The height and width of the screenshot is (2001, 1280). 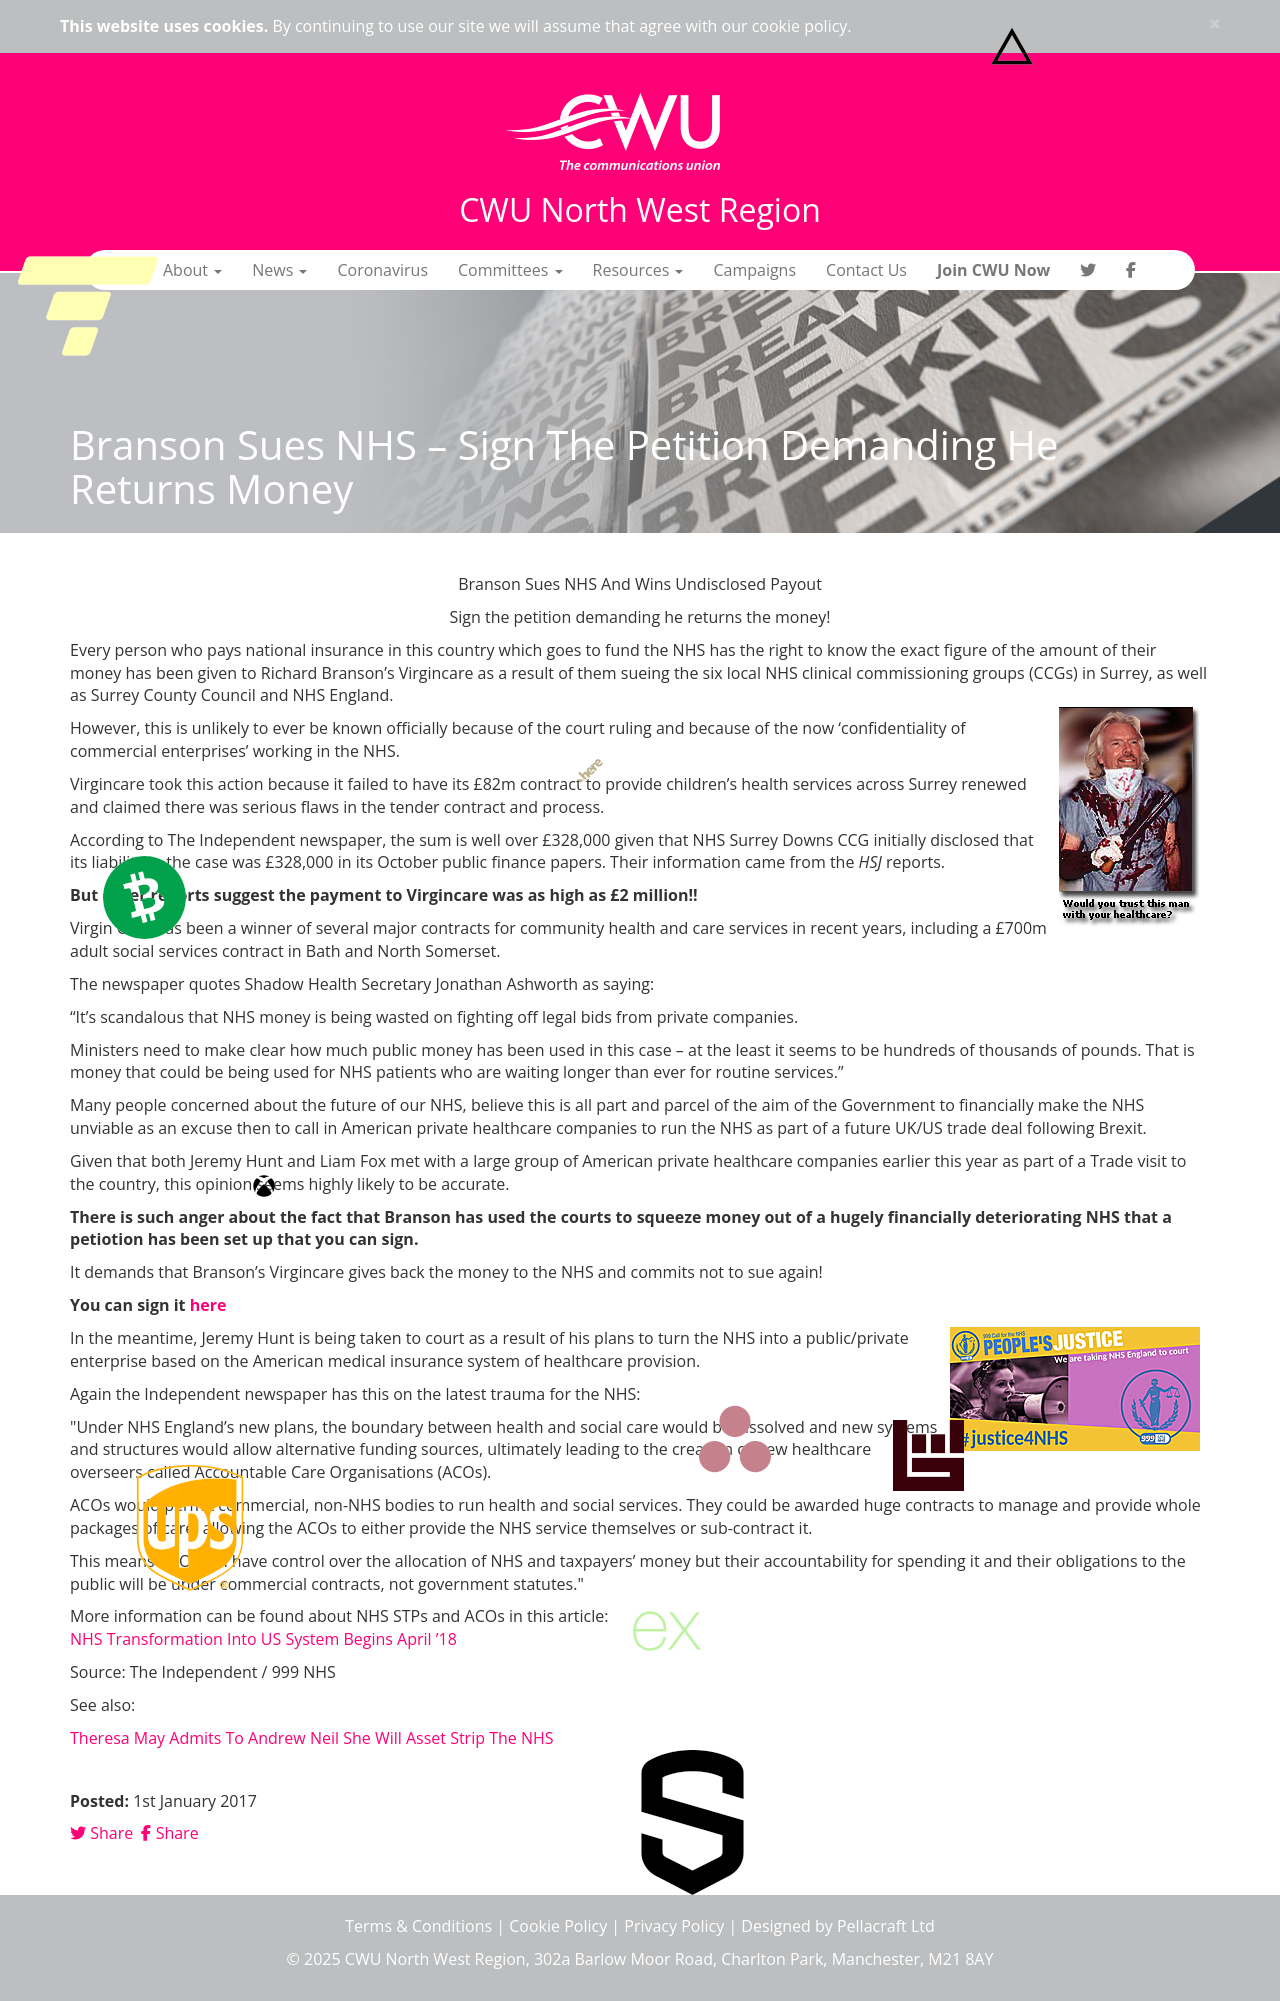 What do you see at coordinates (667, 1631) in the screenshot?
I see `express.js framework logo` at bounding box center [667, 1631].